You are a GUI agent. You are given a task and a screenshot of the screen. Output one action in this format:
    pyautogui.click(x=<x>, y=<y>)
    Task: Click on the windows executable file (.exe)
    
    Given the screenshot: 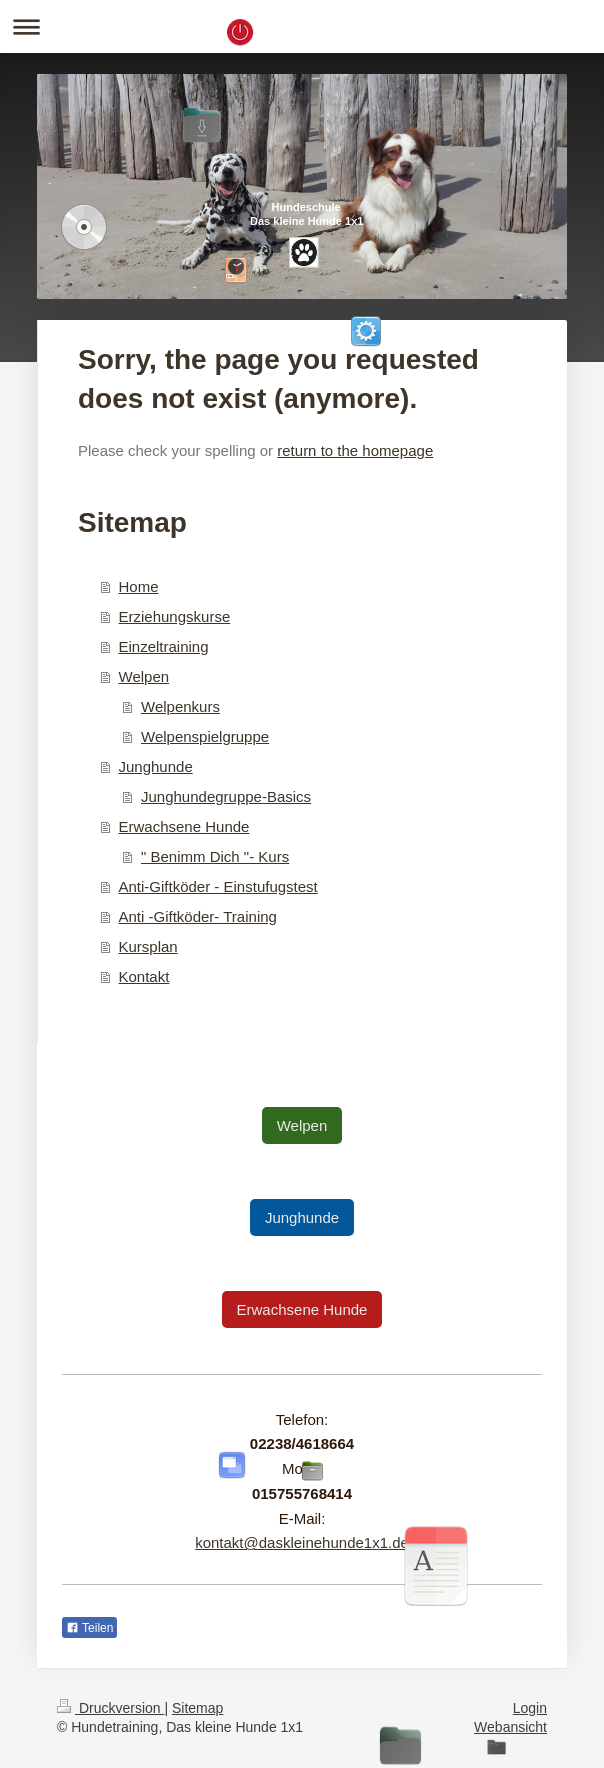 What is the action you would take?
    pyautogui.click(x=366, y=331)
    